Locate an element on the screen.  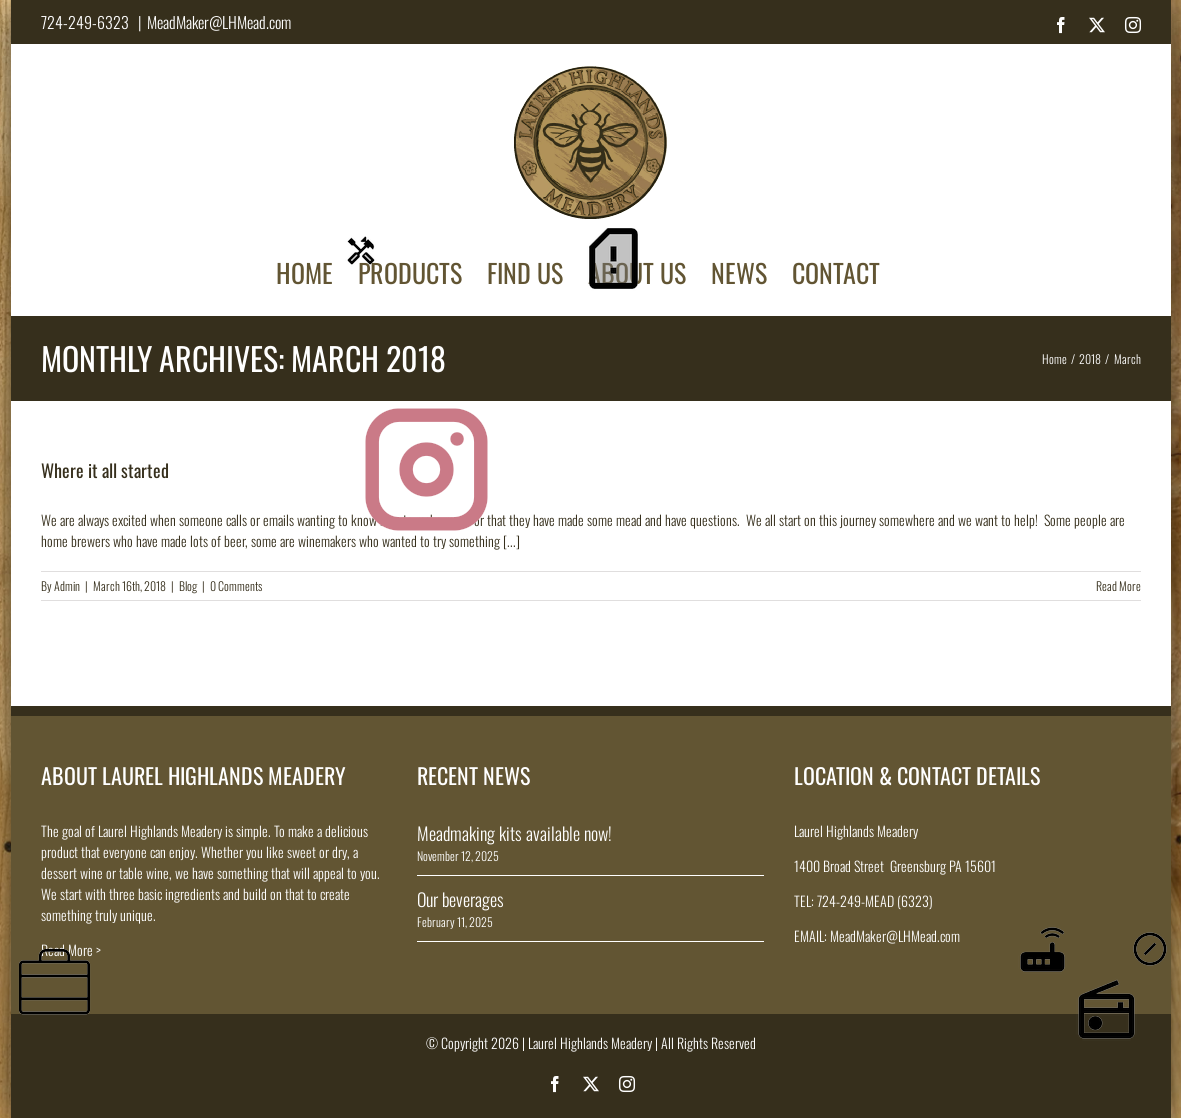
open Instagram app is located at coordinates (426, 469).